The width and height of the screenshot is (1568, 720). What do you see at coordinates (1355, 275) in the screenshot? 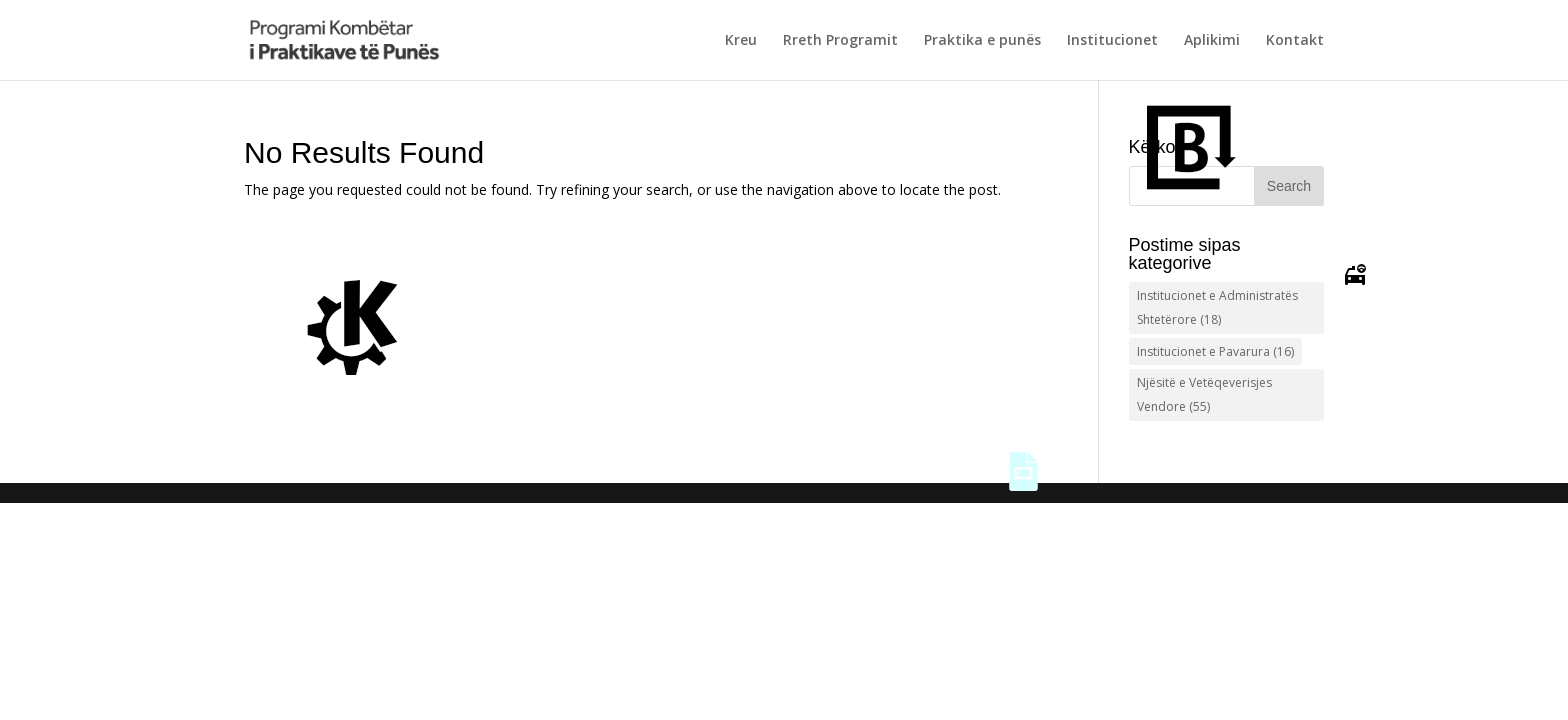
I see `request a wifi-enabled taxi or rideshare` at bounding box center [1355, 275].